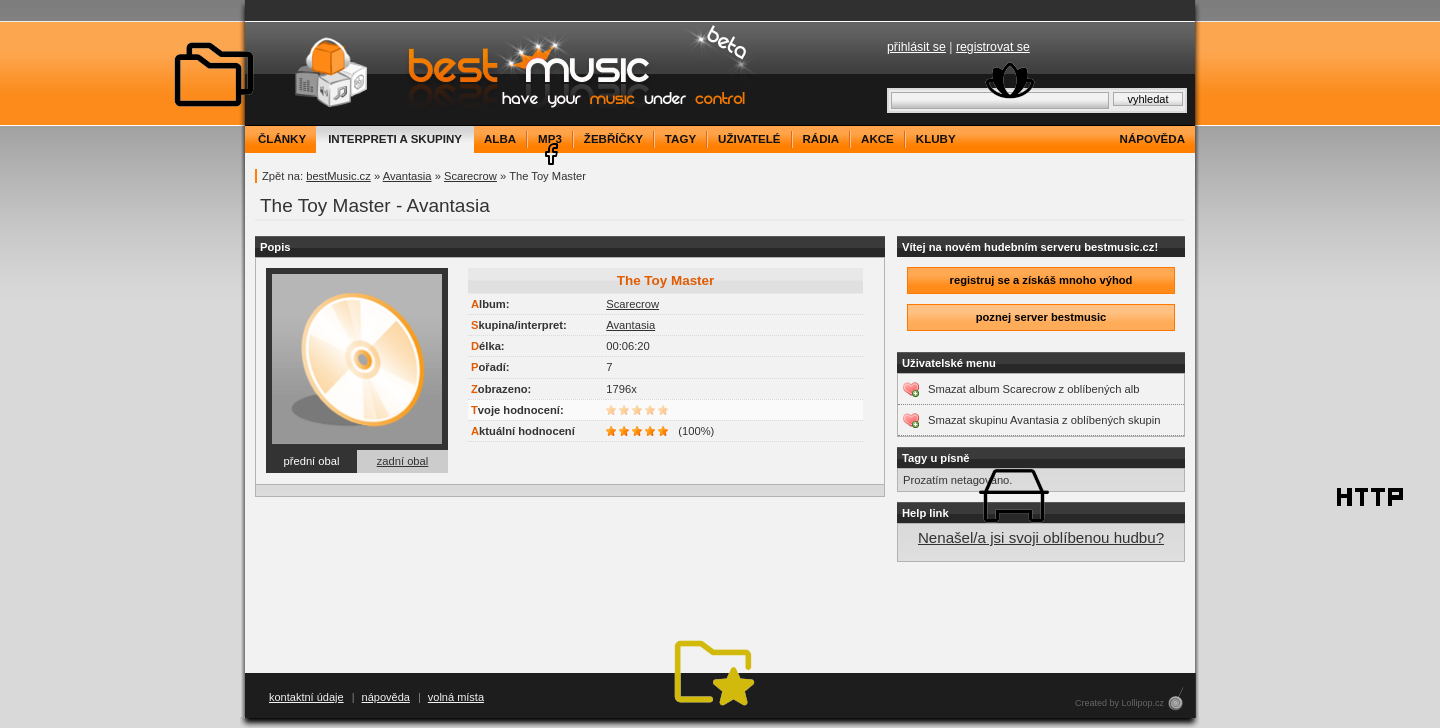 The width and height of the screenshot is (1440, 728). What do you see at coordinates (1010, 82) in the screenshot?
I see `access meditation or mindfulness features` at bounding box center [1010, 82].